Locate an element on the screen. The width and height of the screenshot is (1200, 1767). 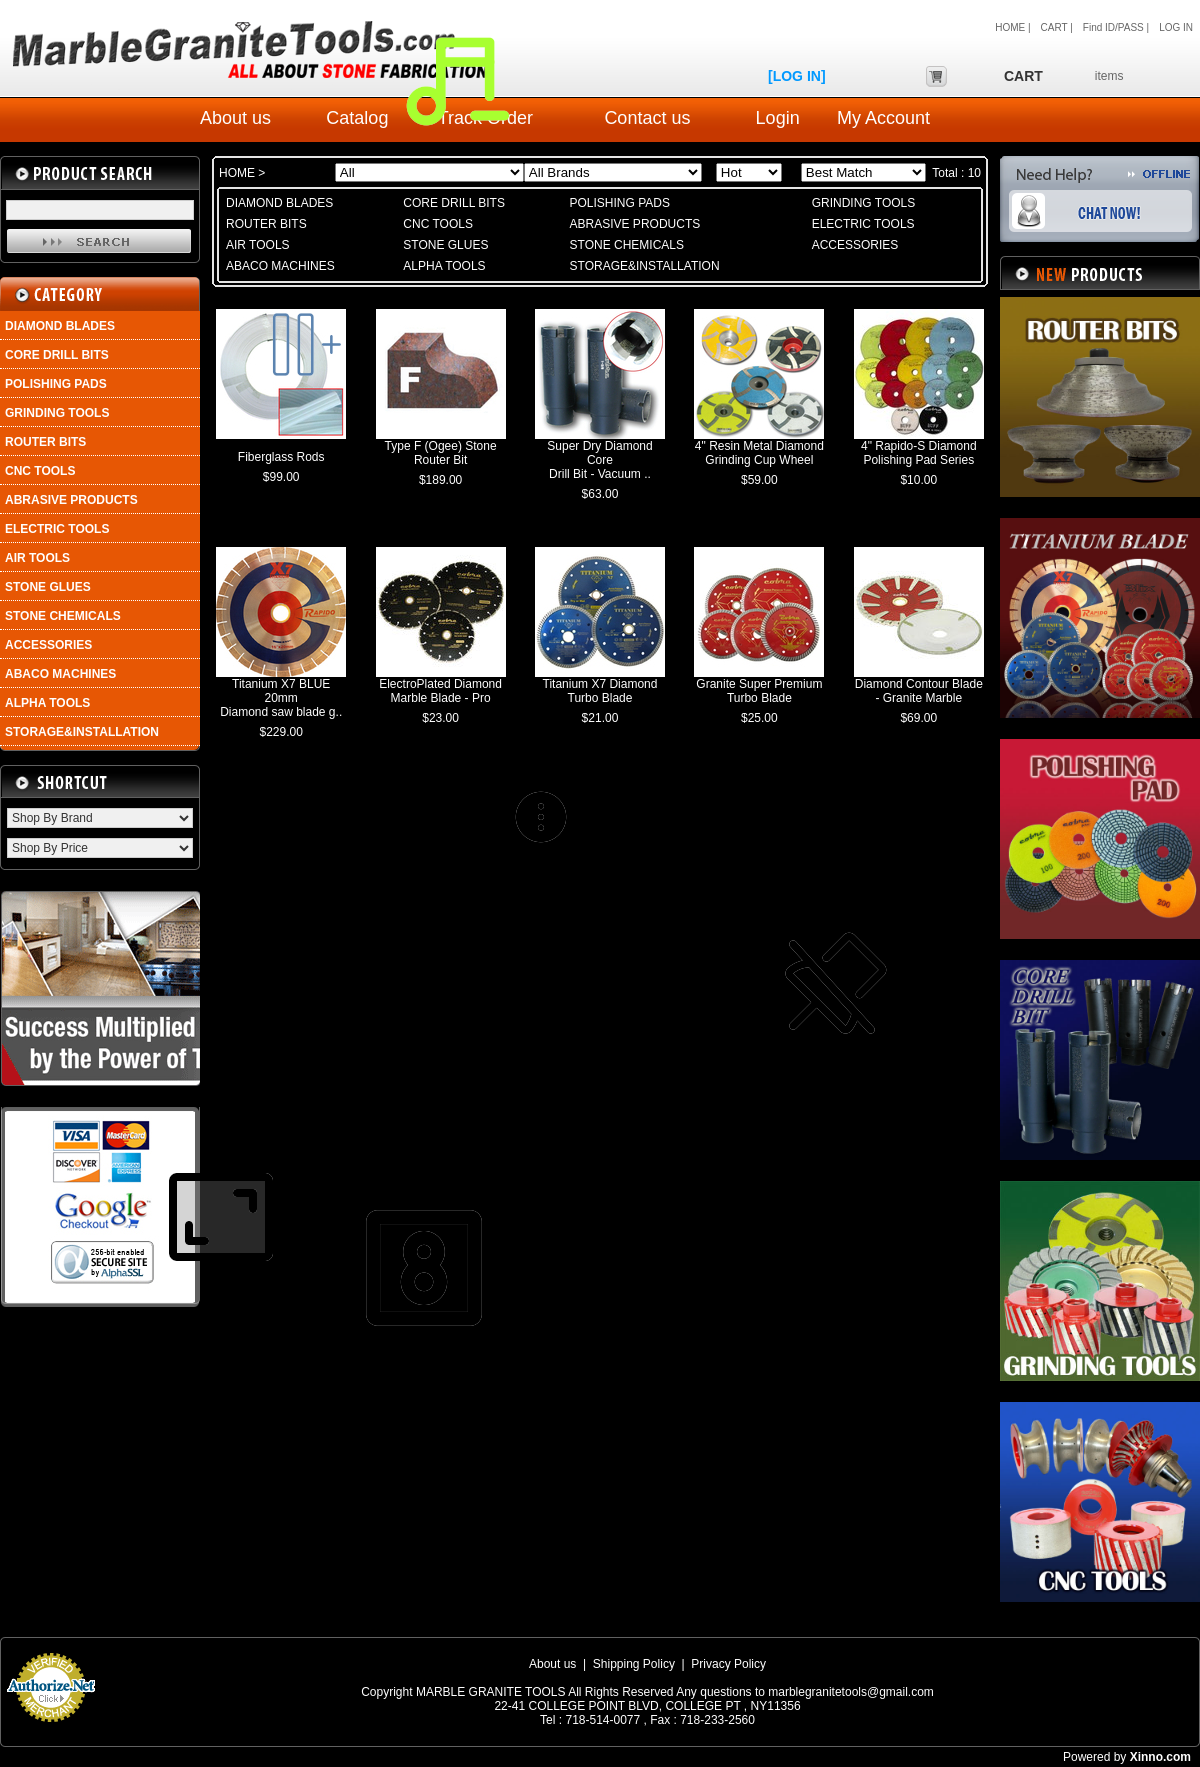
open more options menu is located at coordinates (541, 817).